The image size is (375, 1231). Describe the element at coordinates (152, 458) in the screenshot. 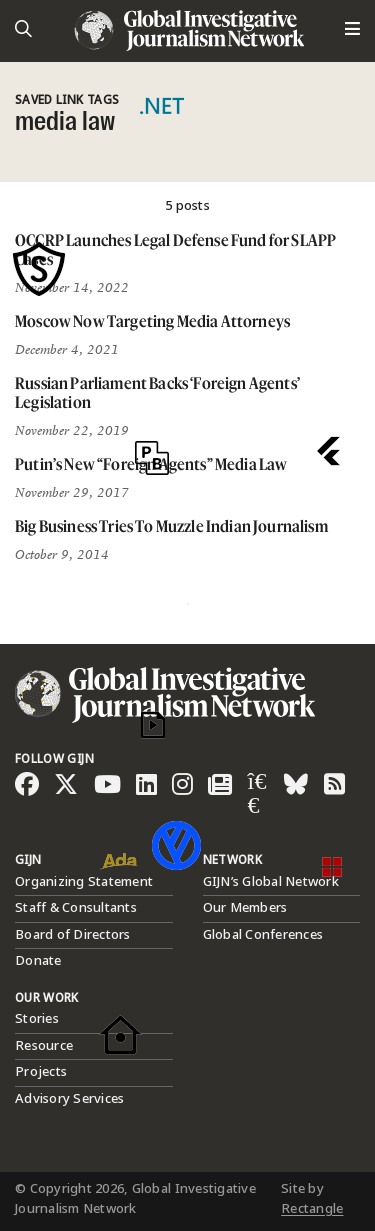

I see `pocketbase logo - open-source backend service` at that location.